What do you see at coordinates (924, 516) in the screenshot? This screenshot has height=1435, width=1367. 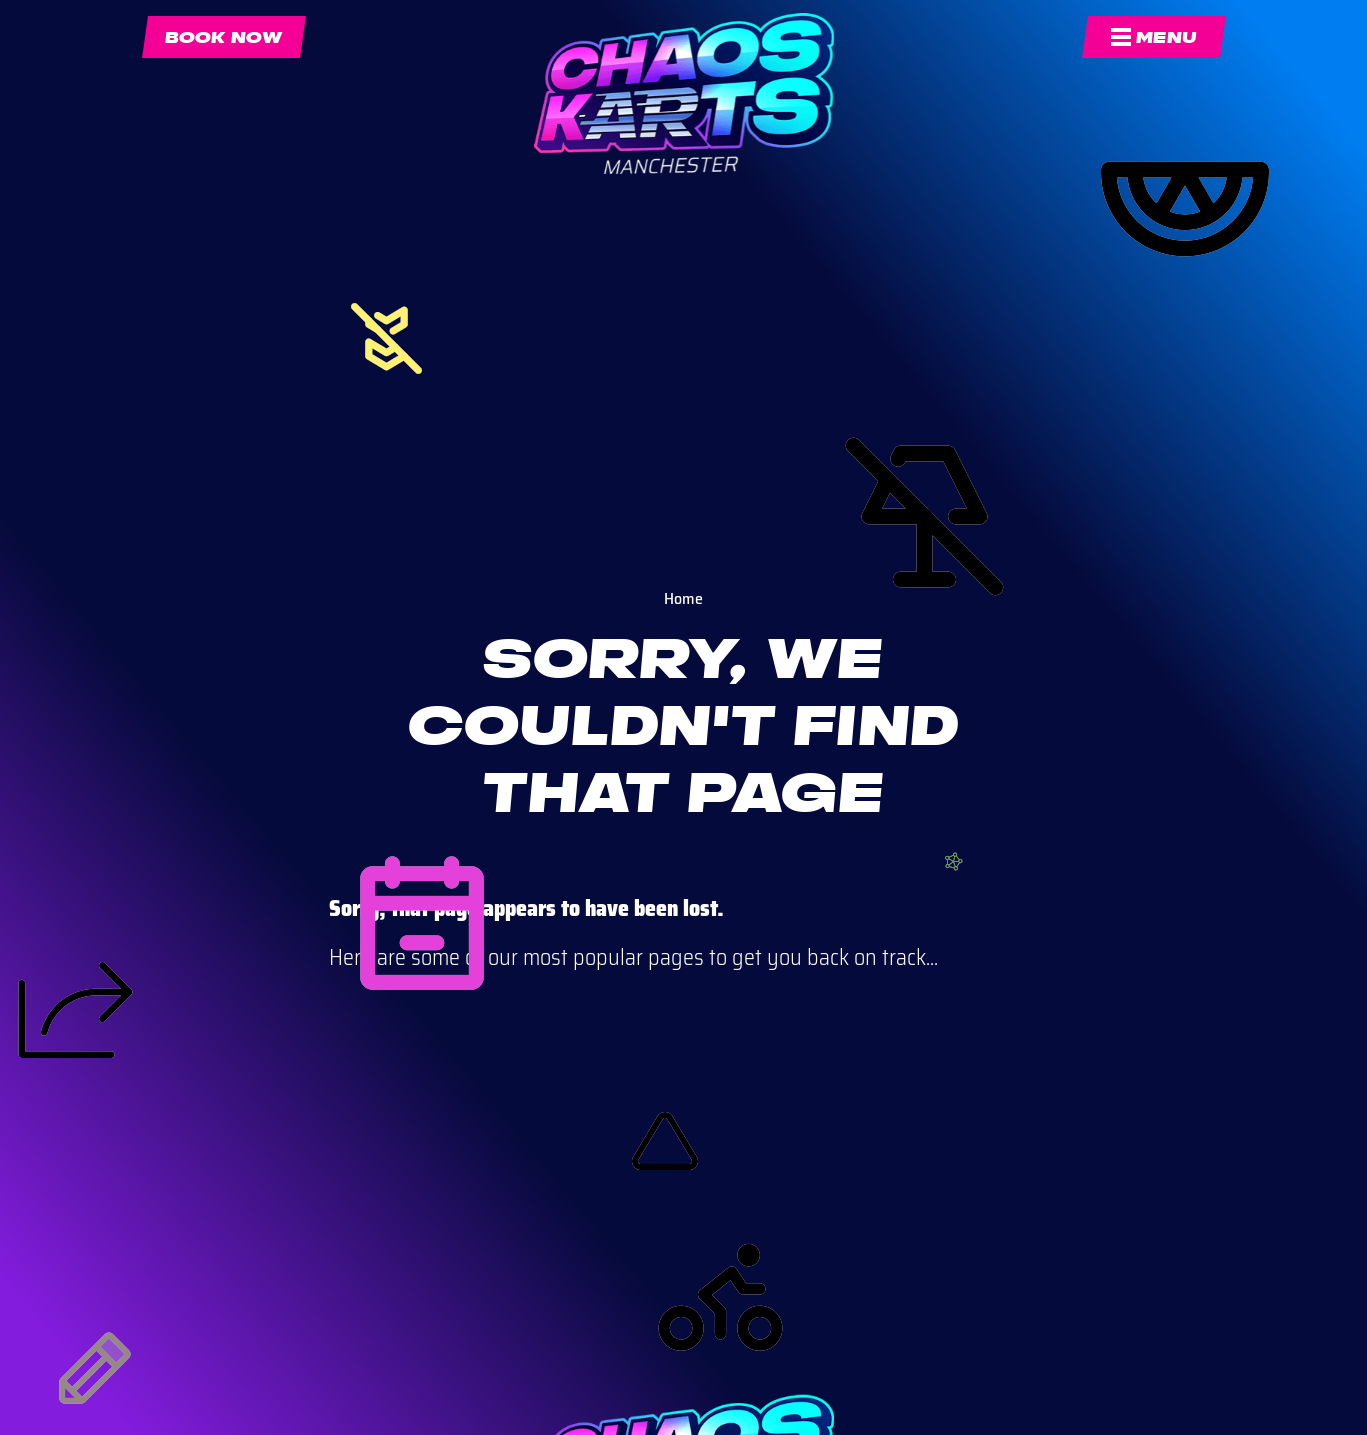 I see `turn off desk lamp` at bounding box center [924, 516].